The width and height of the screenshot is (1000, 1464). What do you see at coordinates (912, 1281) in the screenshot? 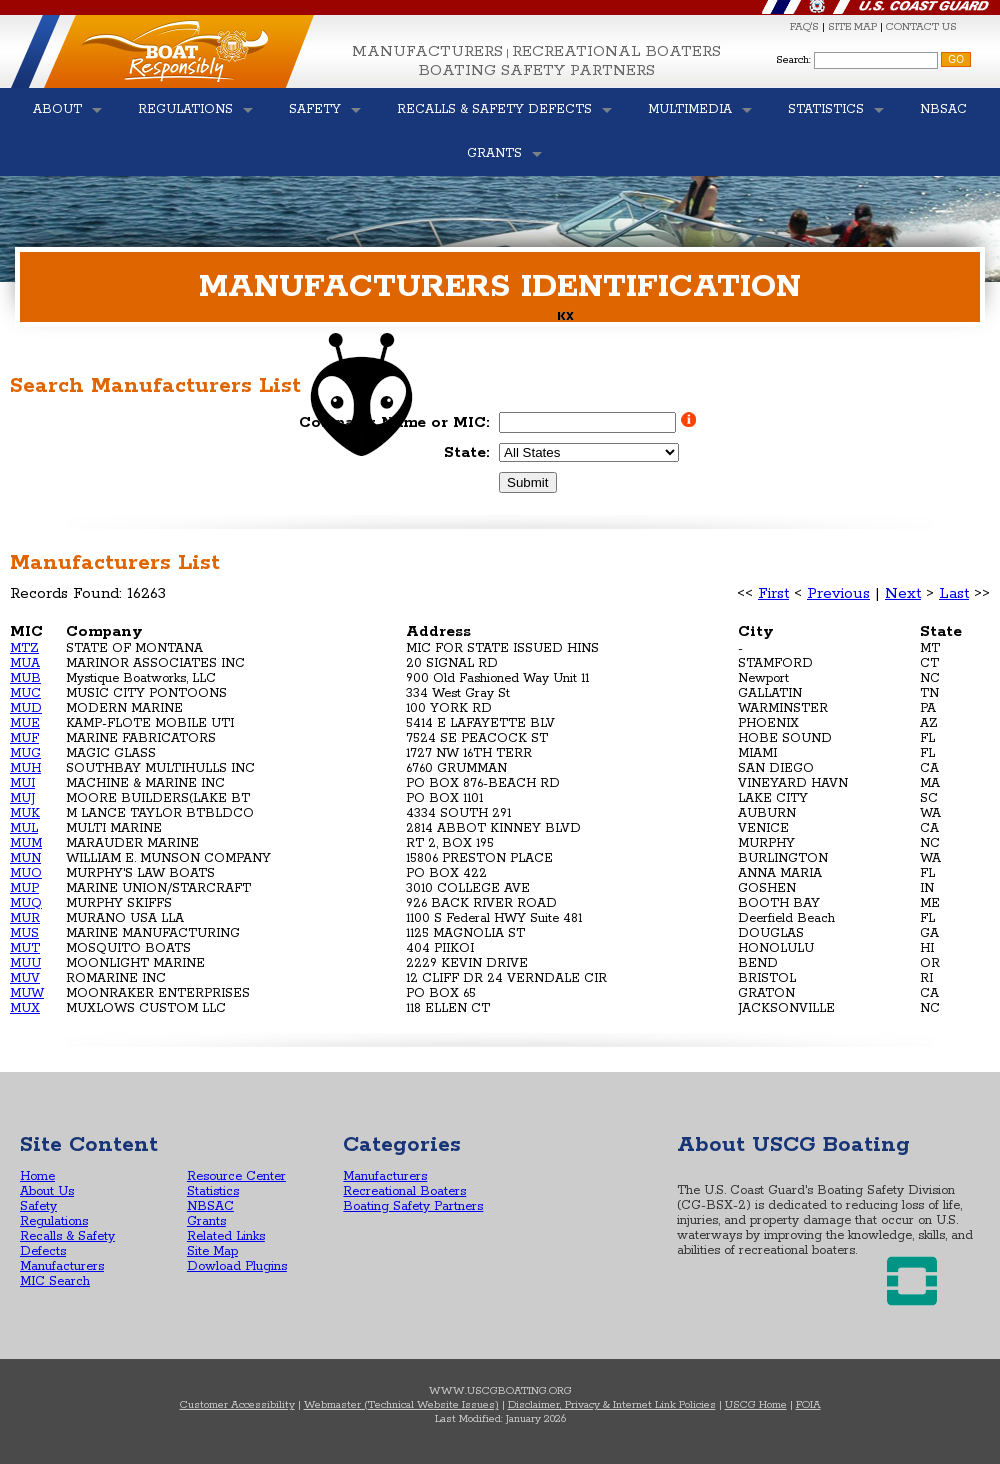
I see `openstack cloud platform logo` at bounding box center [912, 1281].